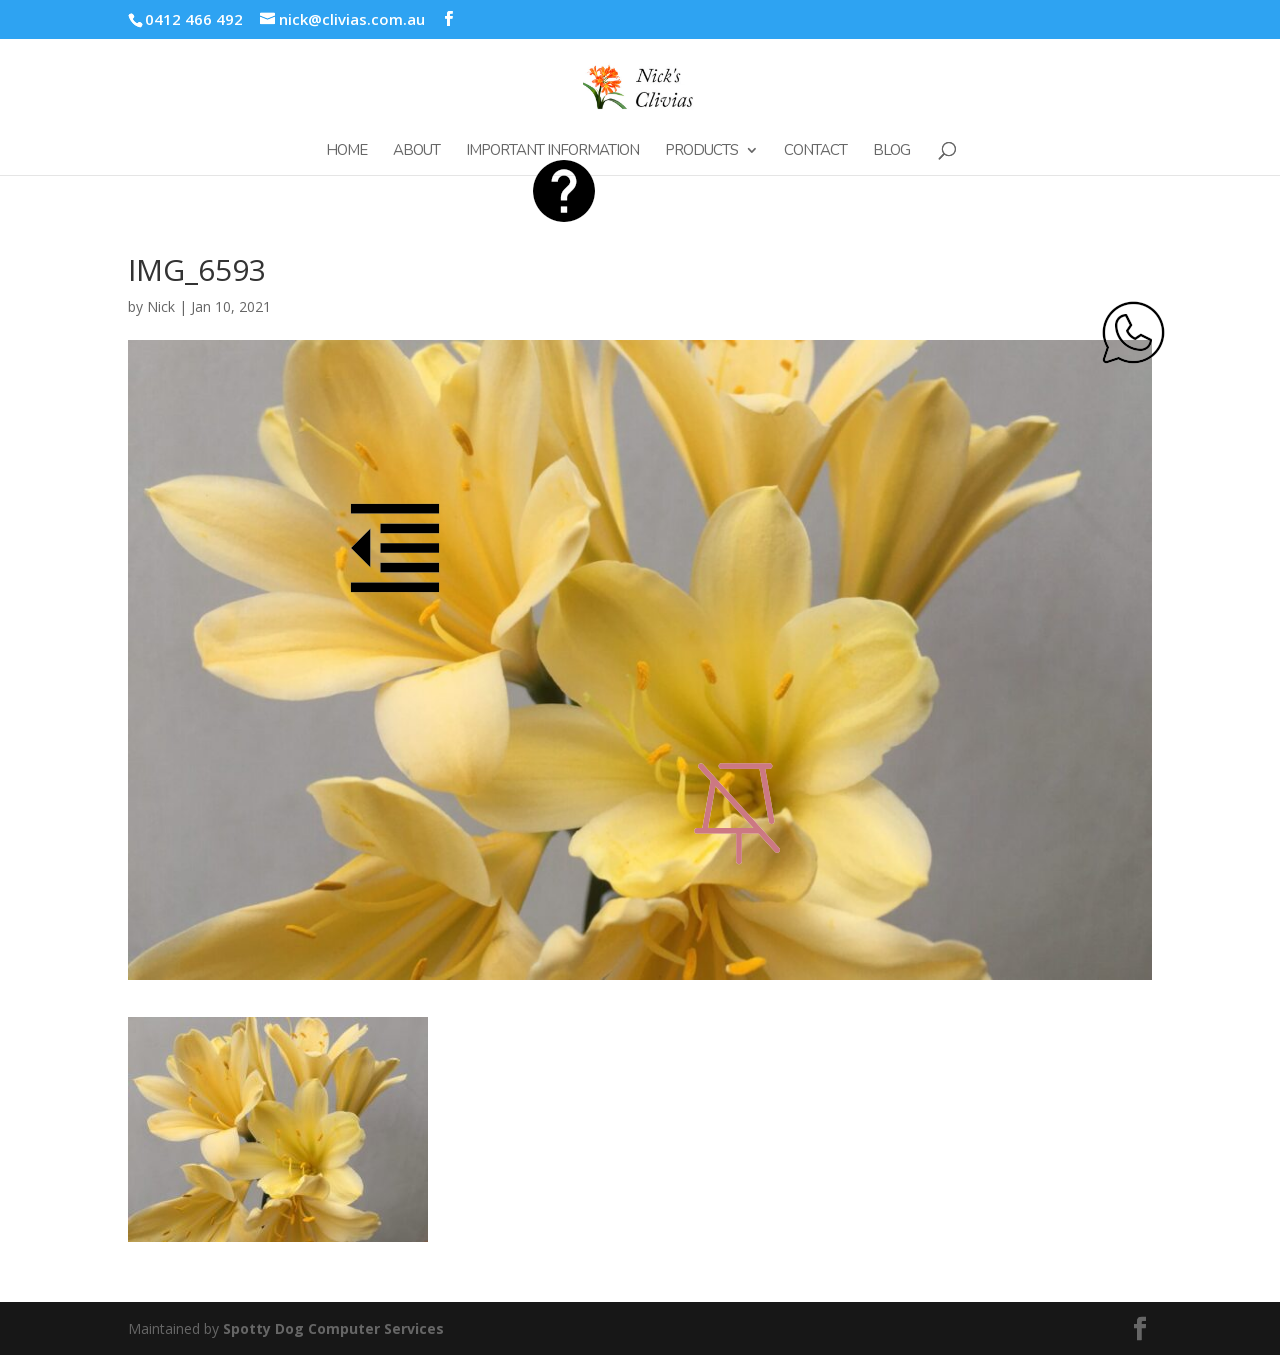  Describe the element at coordinates (564, 191) in the screenshot. I see `access help or support` at that location.